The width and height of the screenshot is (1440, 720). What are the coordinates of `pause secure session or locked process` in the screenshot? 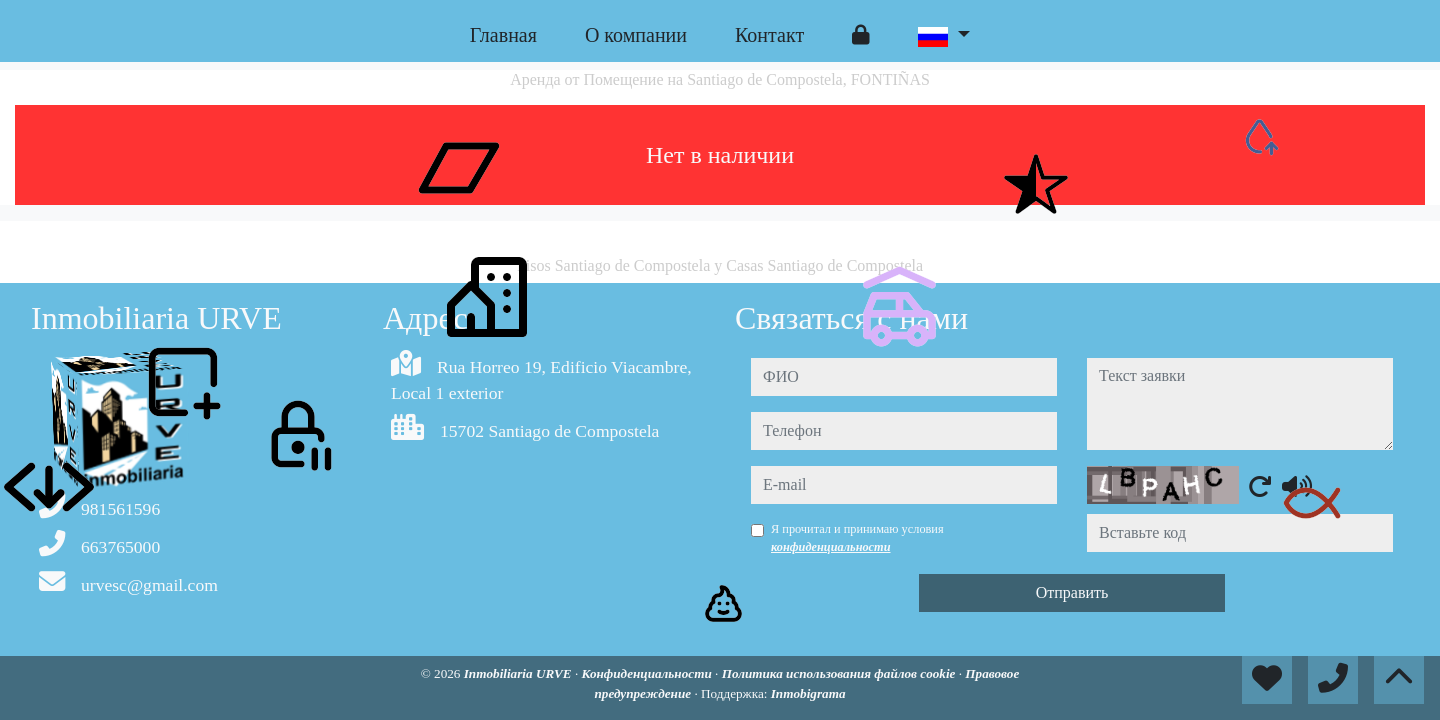 It's located at (298, 434).